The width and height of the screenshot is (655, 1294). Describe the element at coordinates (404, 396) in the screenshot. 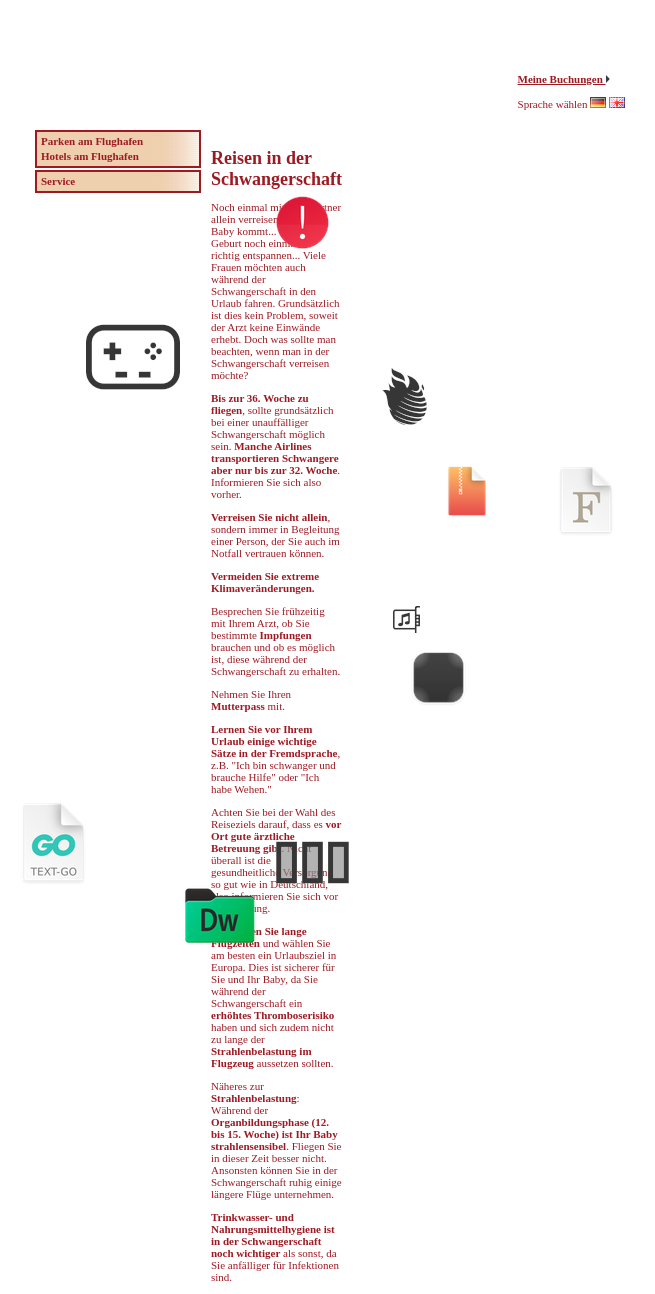

I see `open glade interface designer` at that location.